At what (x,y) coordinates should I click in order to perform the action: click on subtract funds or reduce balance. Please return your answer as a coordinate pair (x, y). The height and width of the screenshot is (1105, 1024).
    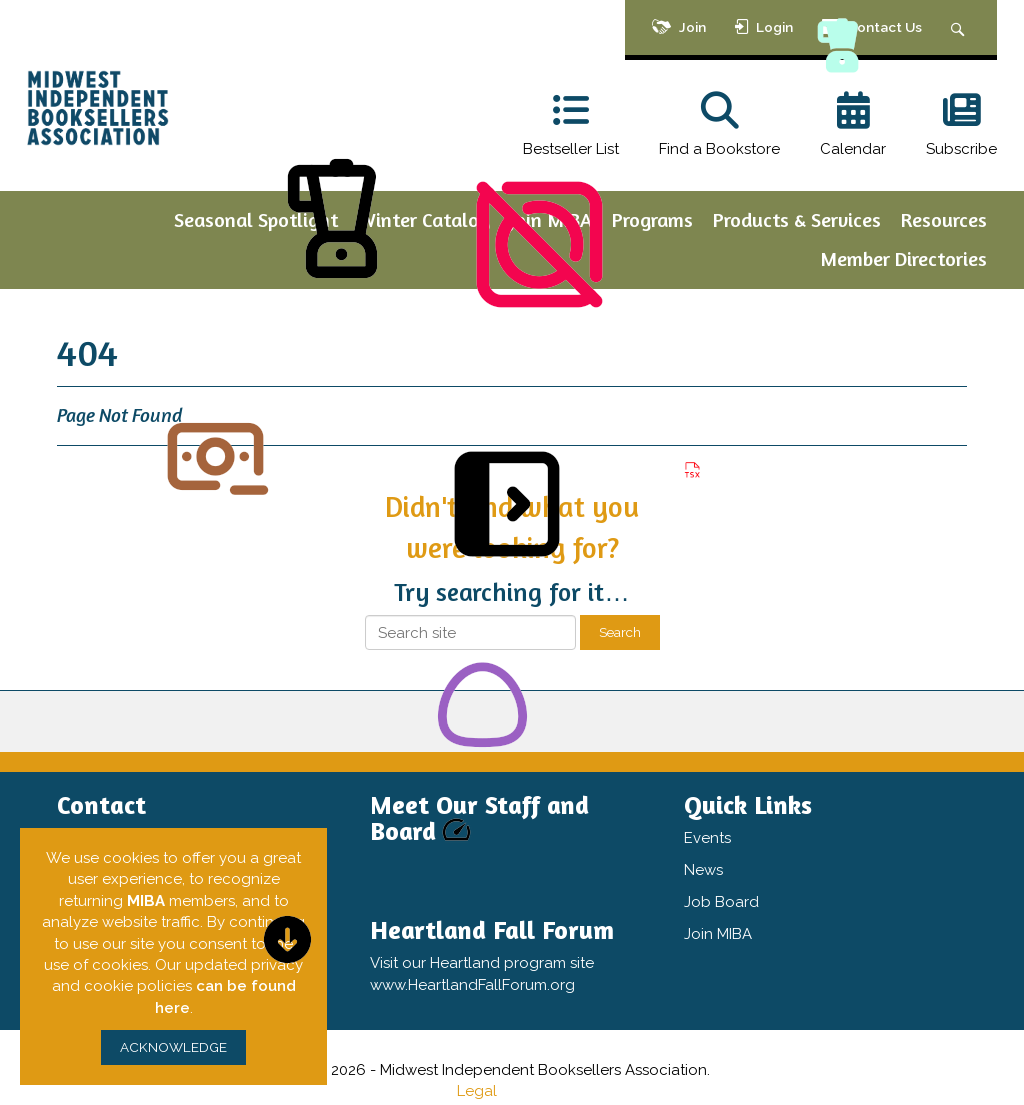
    Looking at the image, I should click on (215, 456).